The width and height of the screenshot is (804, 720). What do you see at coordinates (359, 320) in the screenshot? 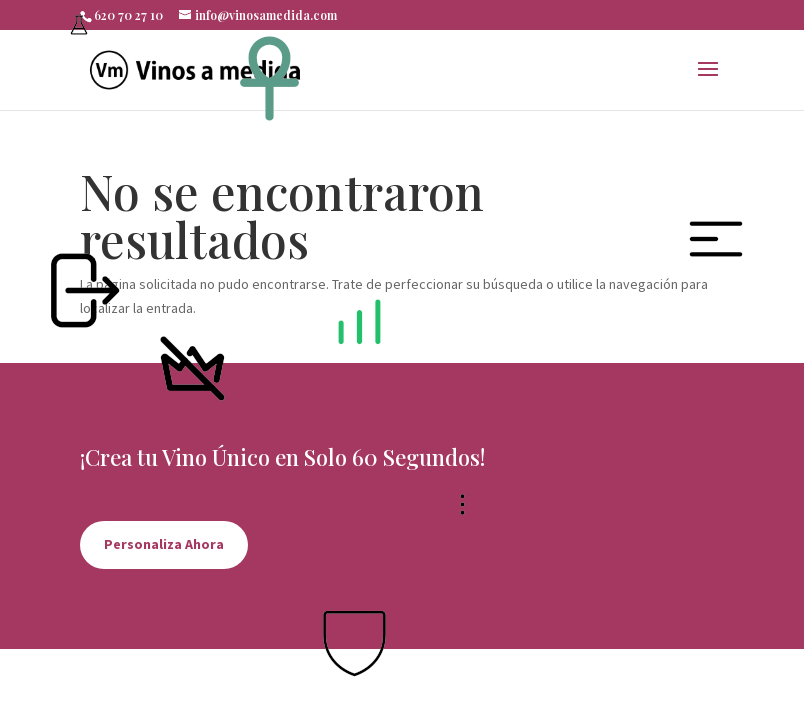
I see `view analytics or statistics` at bounding box center [359, 320].